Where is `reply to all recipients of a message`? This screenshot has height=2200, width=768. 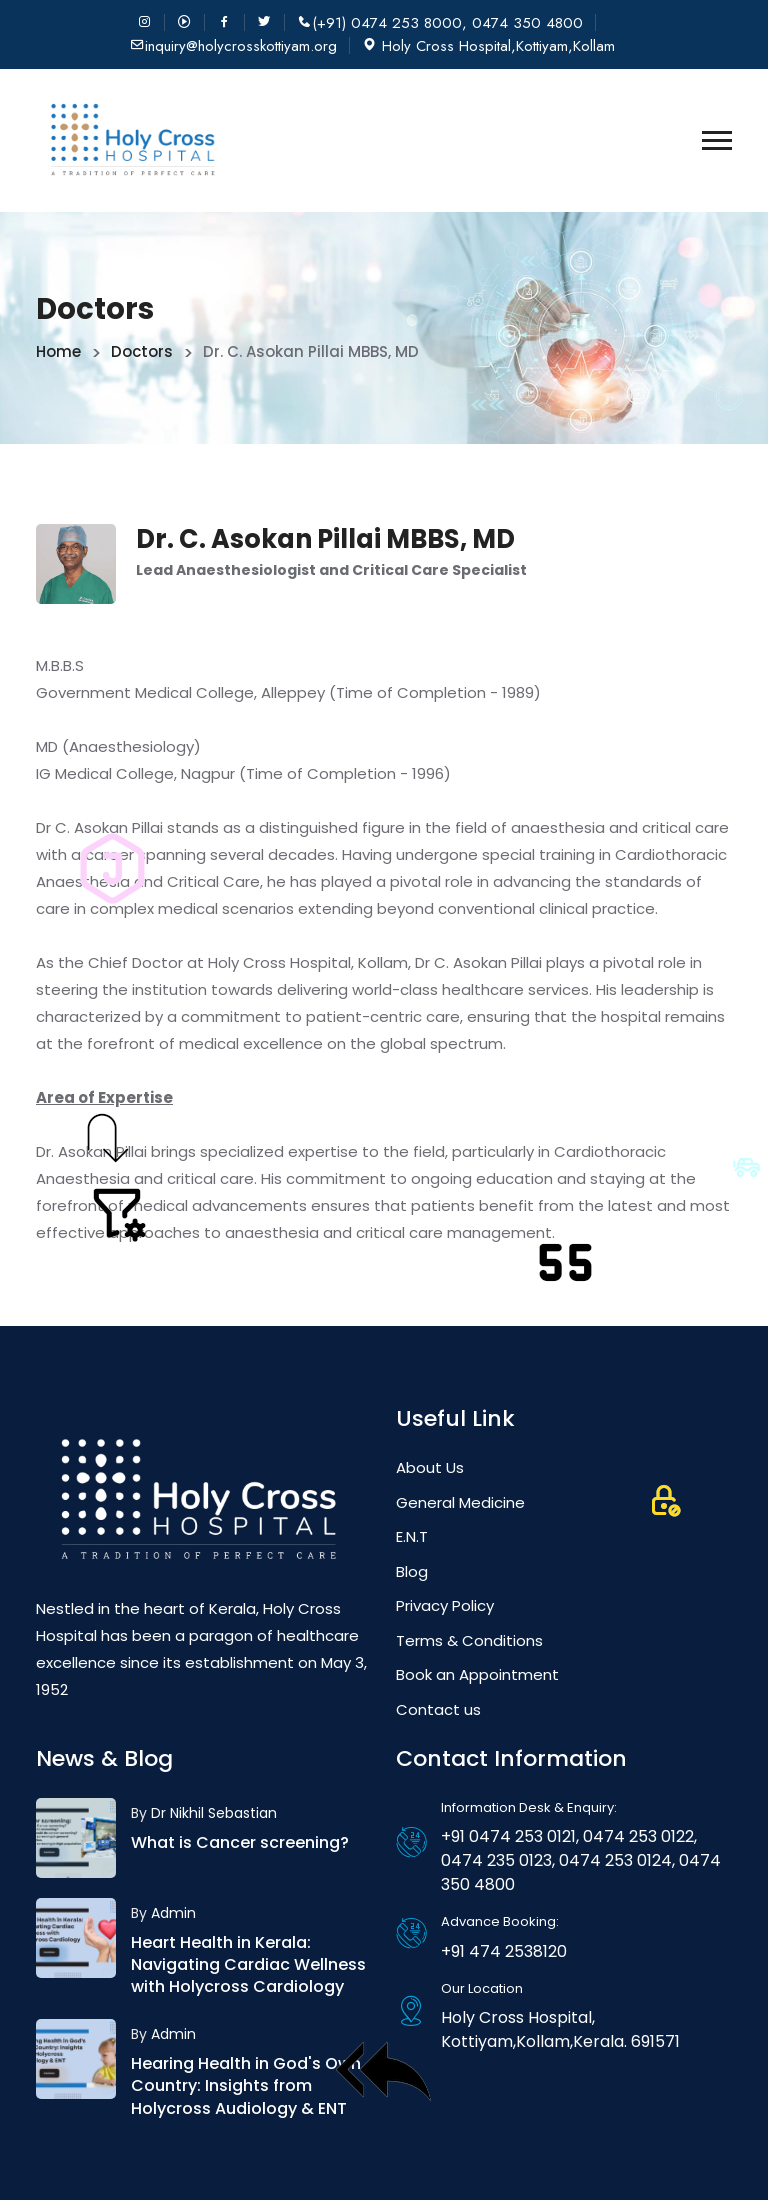
reply to all recipients of a message is located at coordinates (383, 2069).